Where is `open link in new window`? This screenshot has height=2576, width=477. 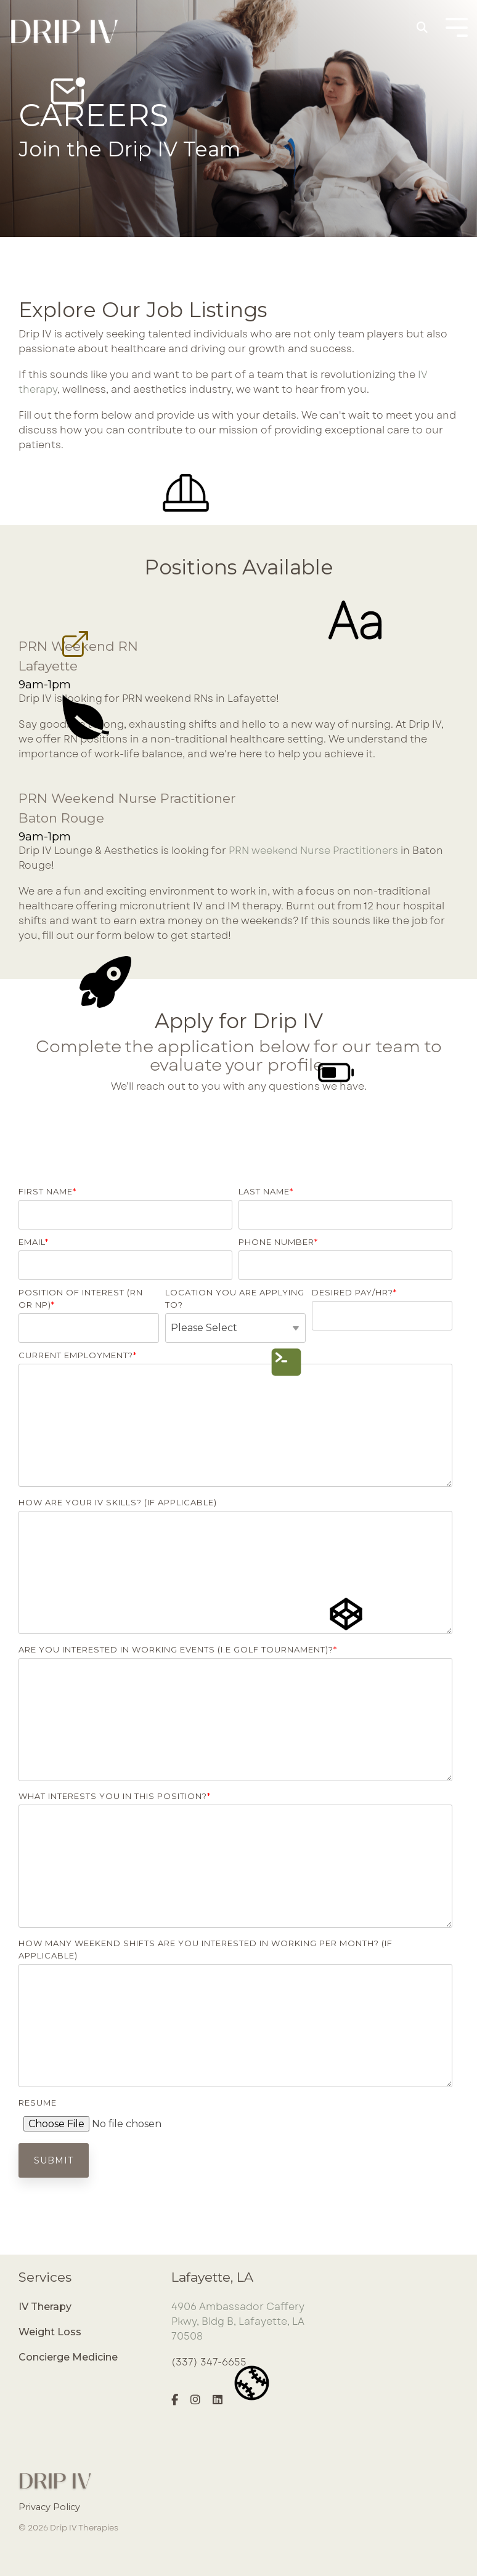 open link in new window is located at coordinates (75, 644).